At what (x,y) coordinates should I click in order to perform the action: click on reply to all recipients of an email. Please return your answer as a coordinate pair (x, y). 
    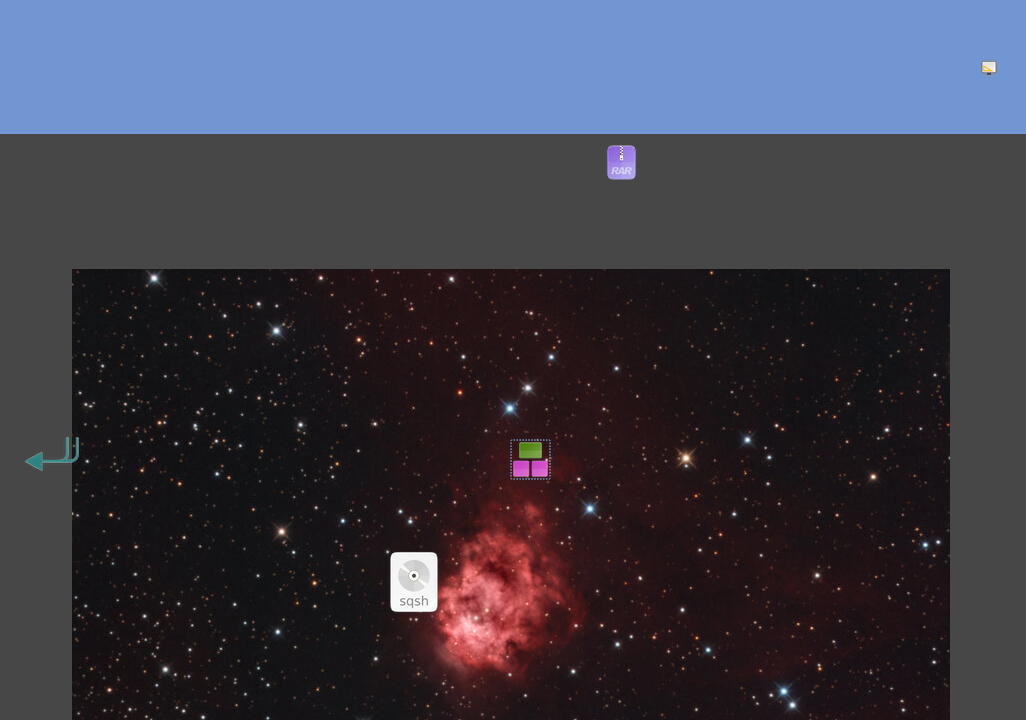
    Looking at the image, I should click on (51, 450).